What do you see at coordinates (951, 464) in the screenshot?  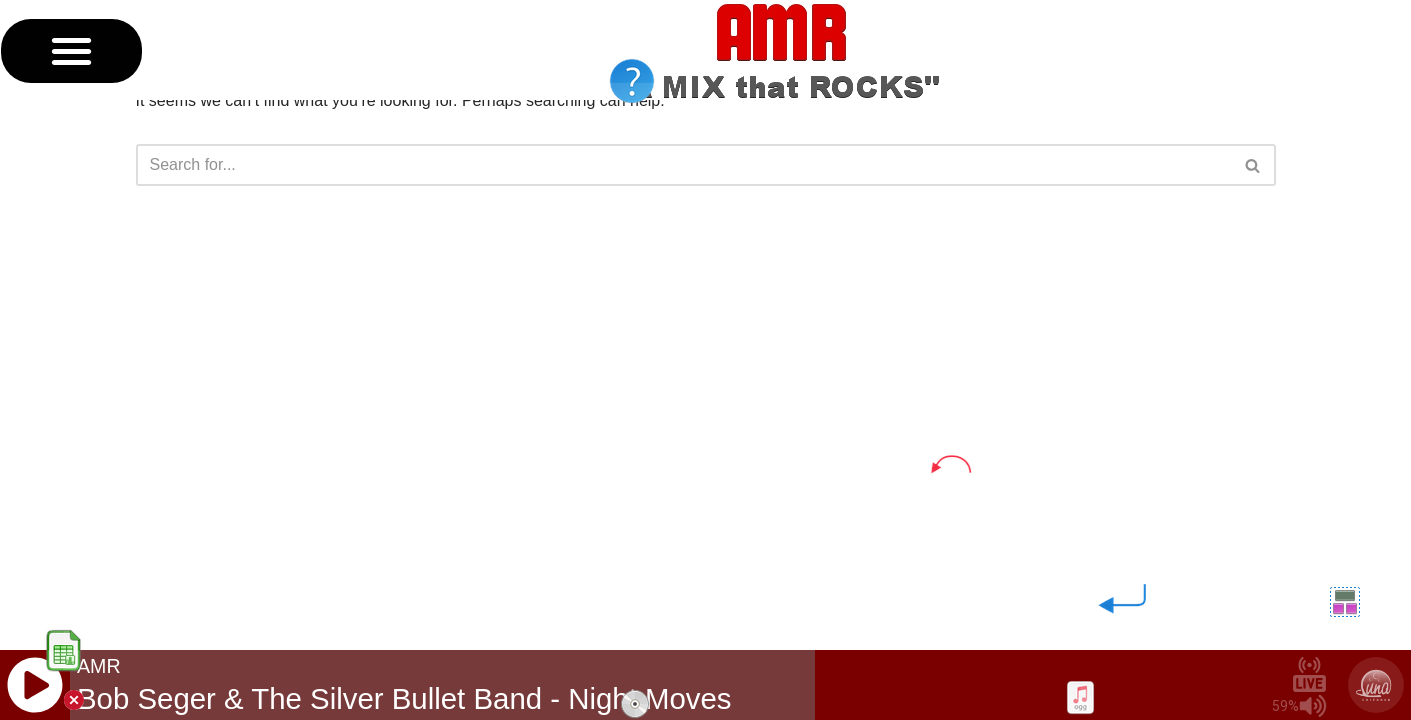 I see `undo the last action` at bounding box center [951, 464].